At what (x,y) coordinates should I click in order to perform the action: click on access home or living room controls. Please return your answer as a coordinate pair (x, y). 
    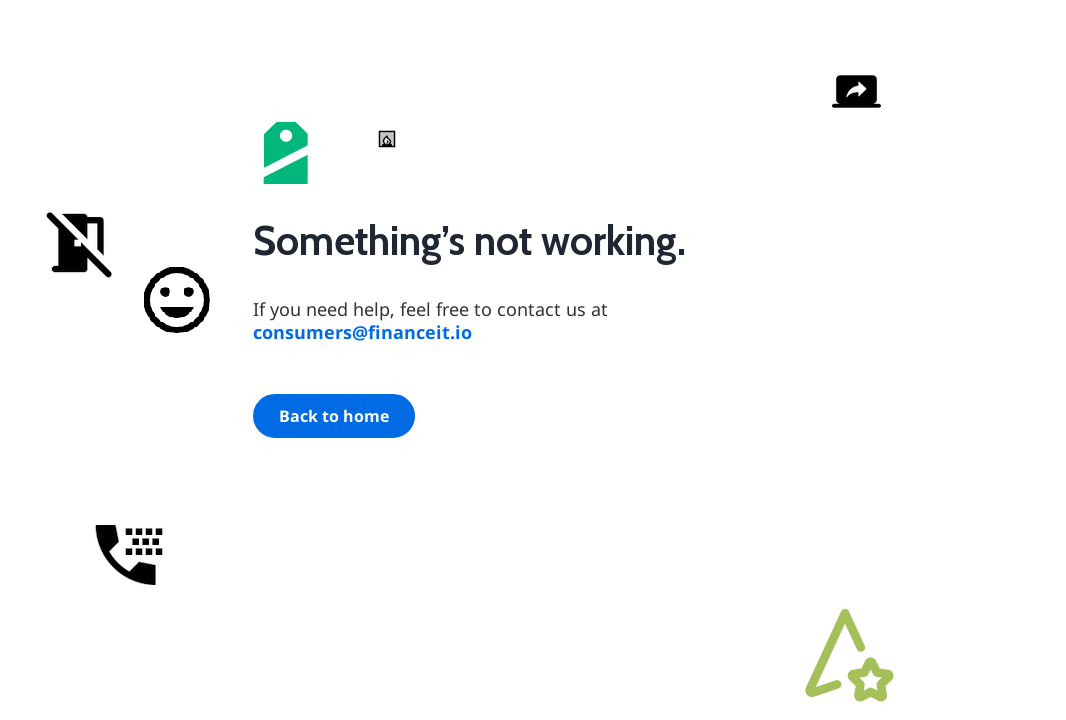
    Looking at the image, I should click on (387, 139).